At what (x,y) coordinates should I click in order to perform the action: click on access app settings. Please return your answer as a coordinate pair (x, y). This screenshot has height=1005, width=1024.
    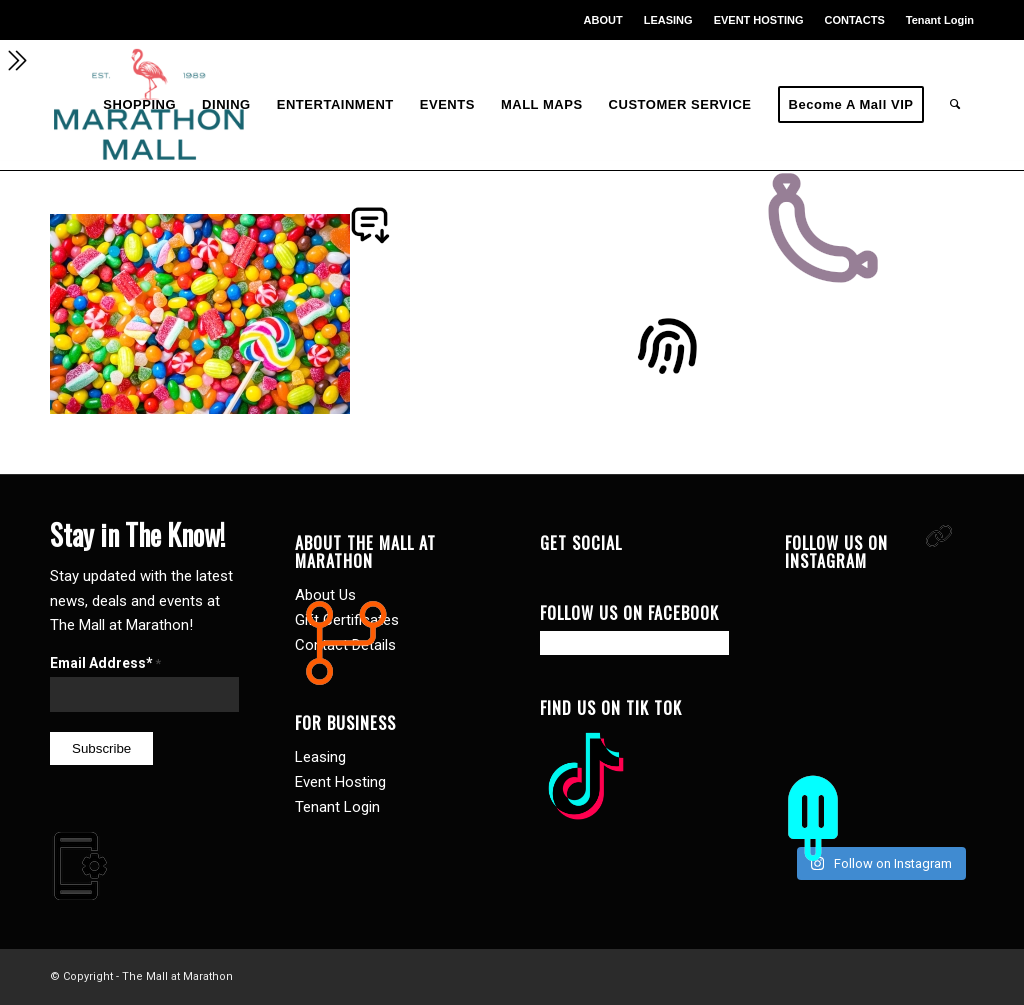
    Looking at the image, I should click on (76, 866).